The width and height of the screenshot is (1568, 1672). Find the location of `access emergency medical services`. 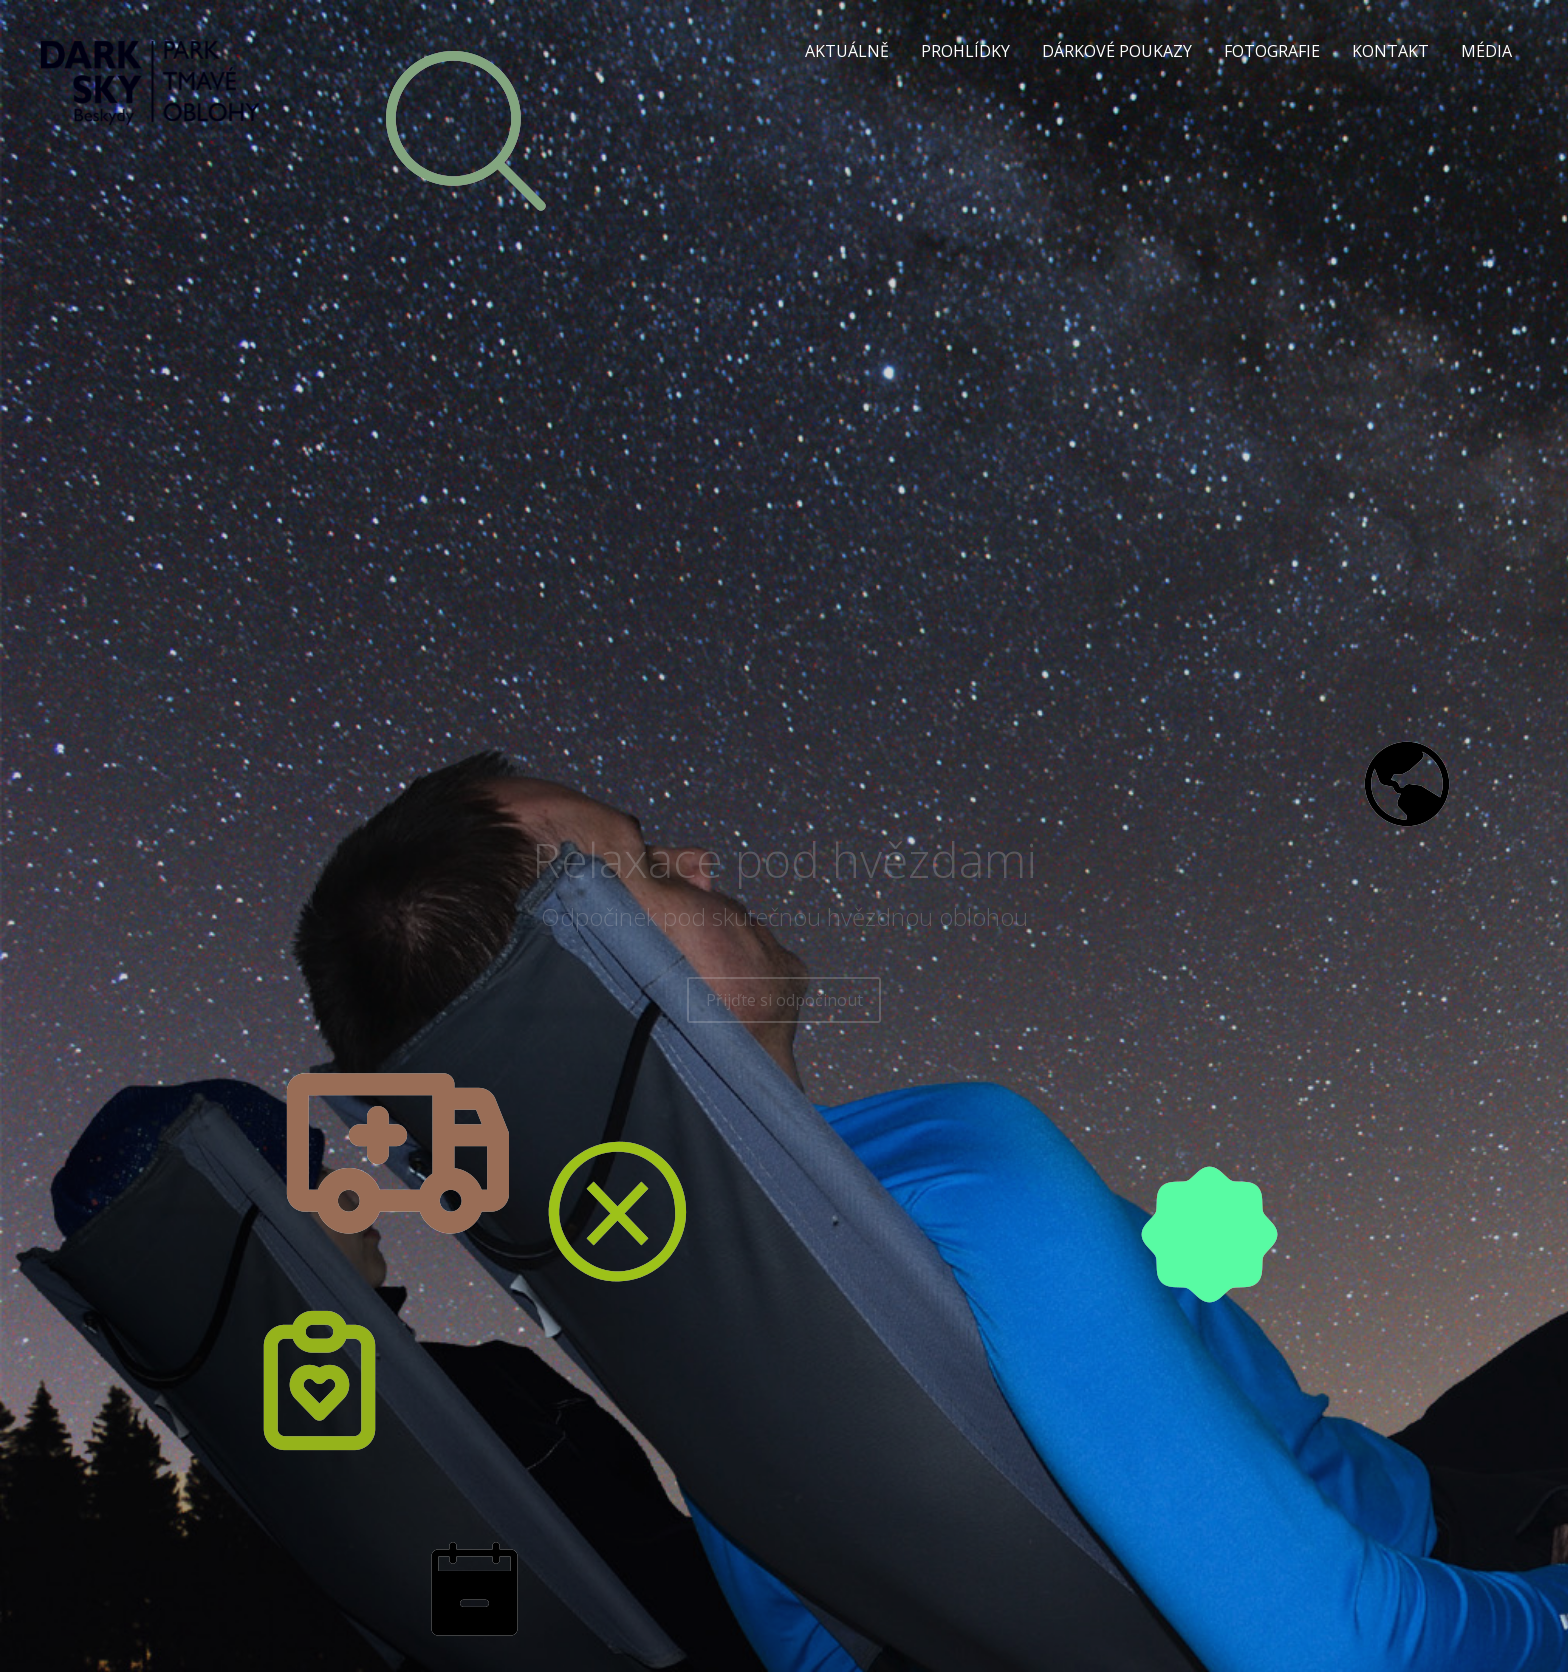

access emergency medical services is located at coordinates (392, 1142).